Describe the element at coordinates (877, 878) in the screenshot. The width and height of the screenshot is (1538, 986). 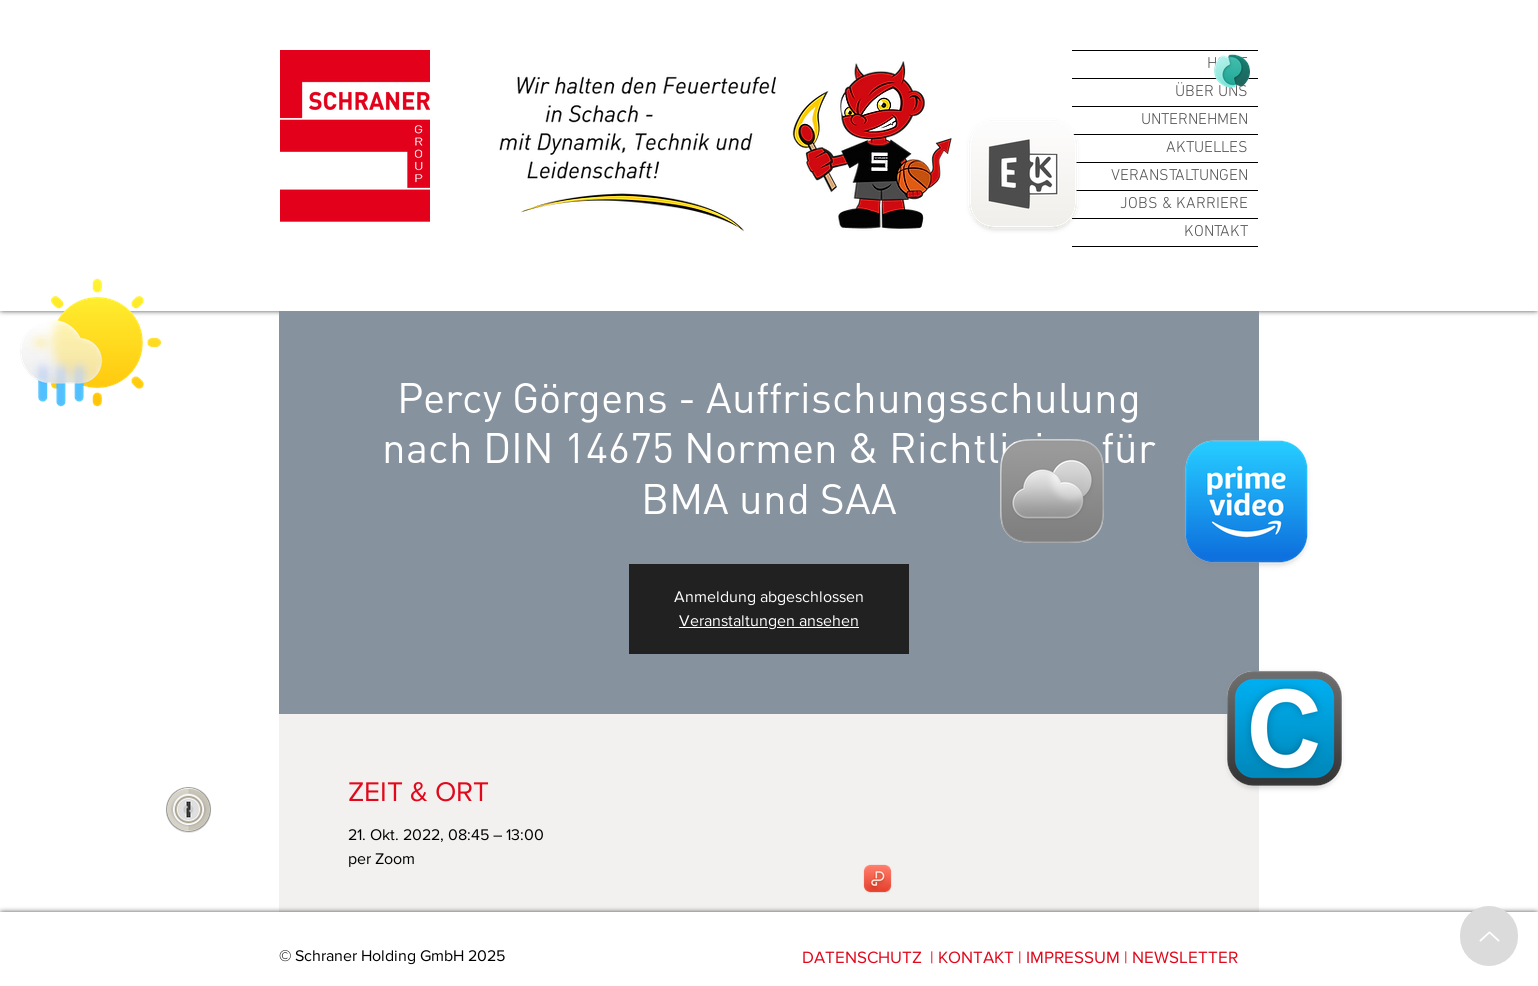
I see `open wps pdf editor application` at that location.